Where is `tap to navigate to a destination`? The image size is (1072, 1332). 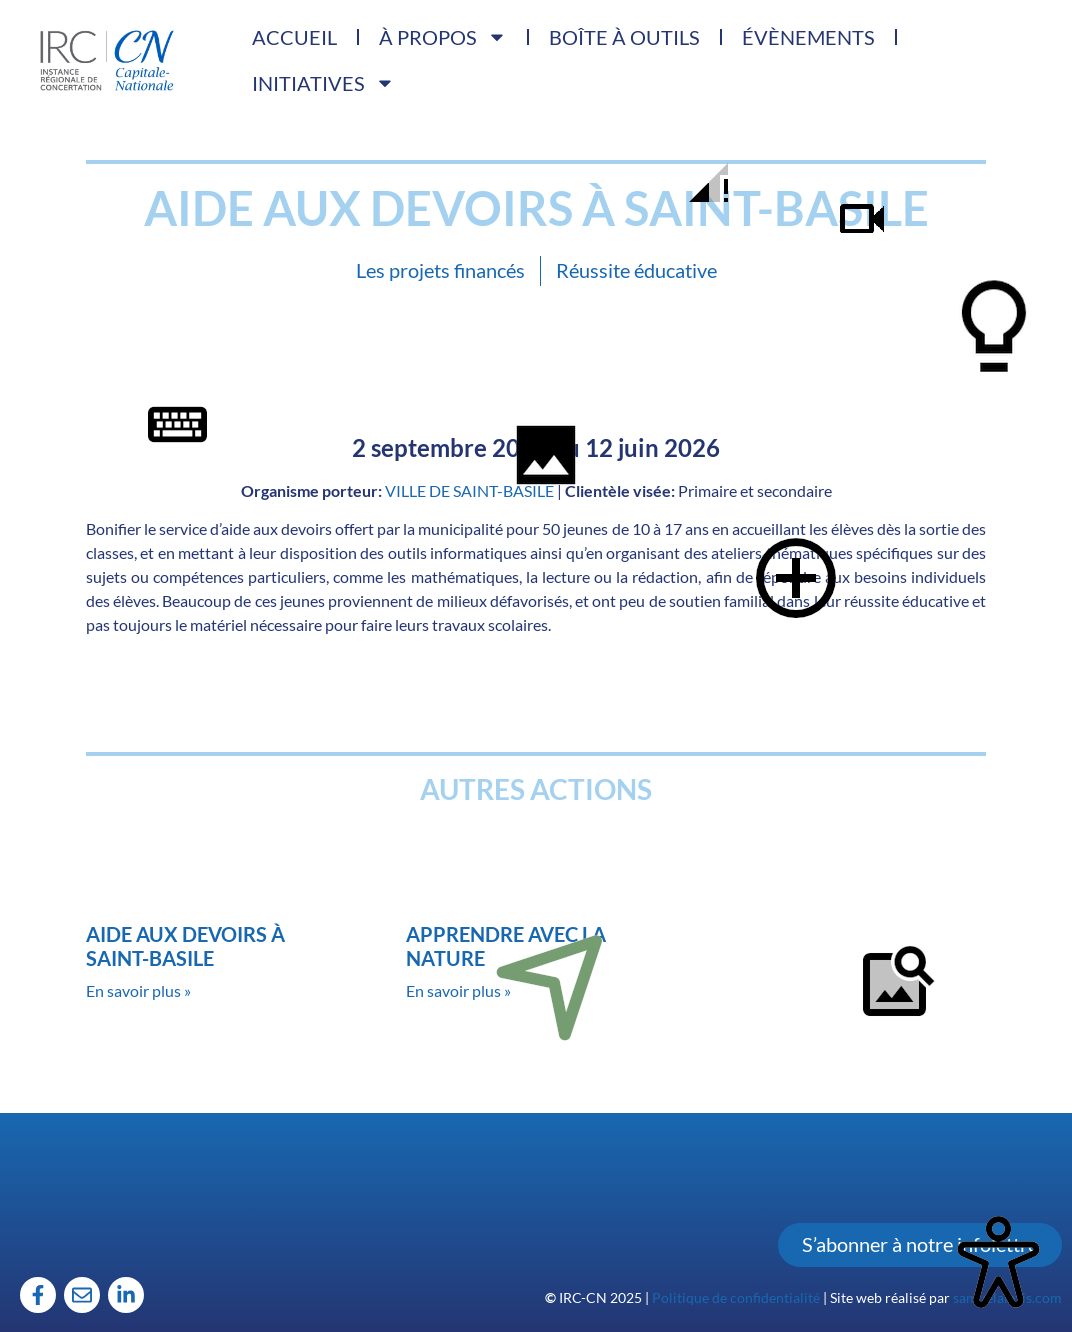
tap to navigate to a destination is located at coordinates (555, 982).